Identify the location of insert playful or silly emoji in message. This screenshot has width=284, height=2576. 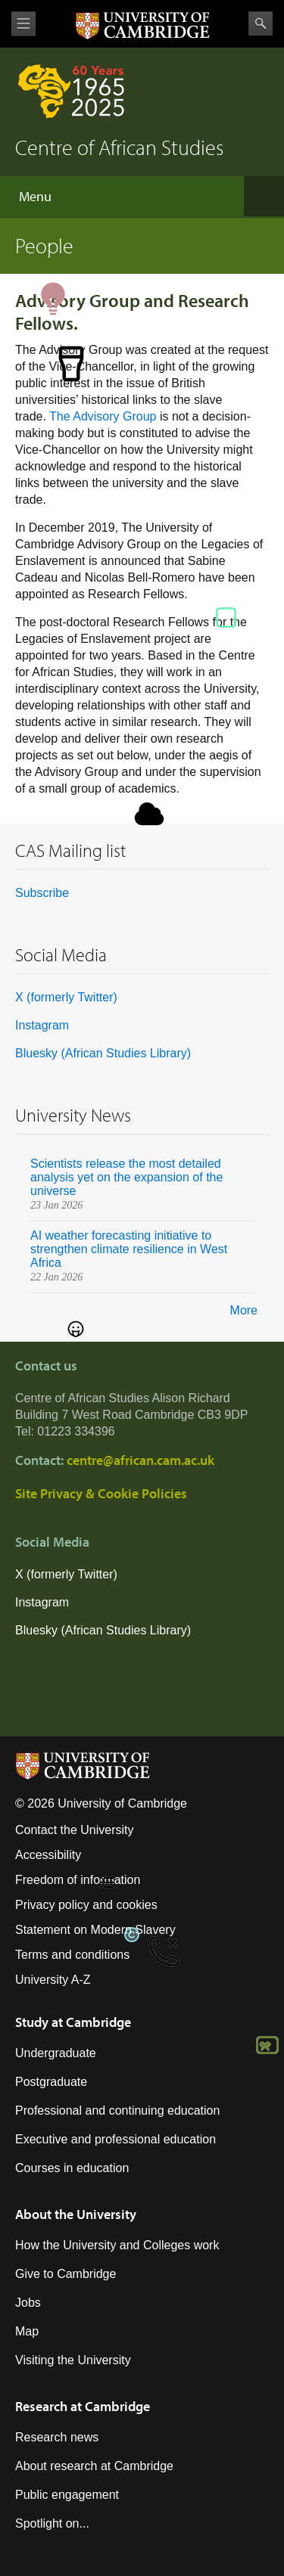
(76, 1329).